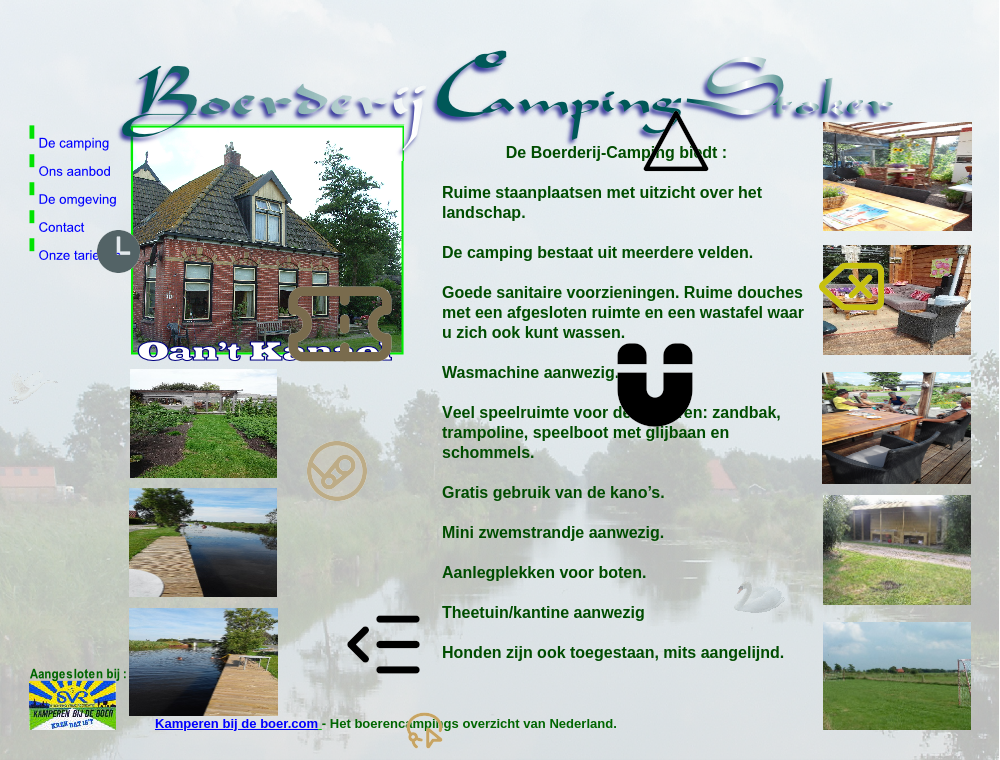  What do you see at coordinates (851, 286) in the screenshot?
I see `delete selected item` at bounding box center [851, 286].